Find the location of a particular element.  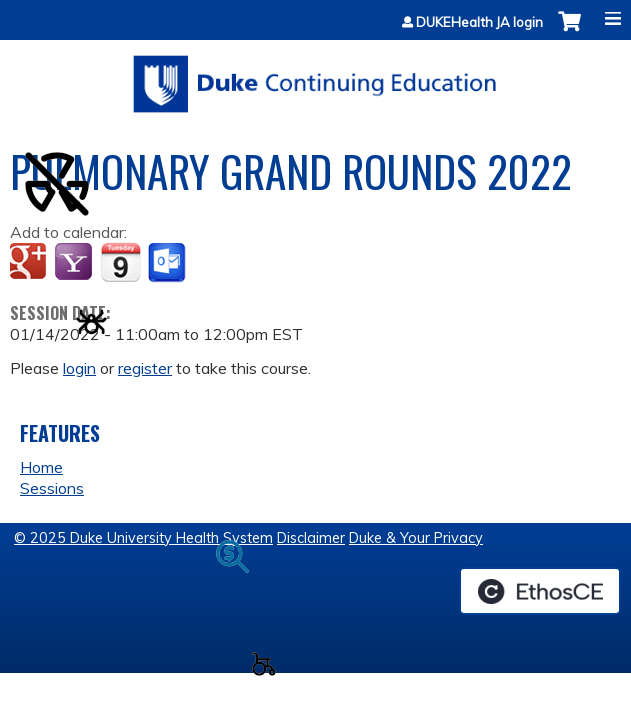

indicates wheelchair accessibility available is located at coordinates (264, 664).